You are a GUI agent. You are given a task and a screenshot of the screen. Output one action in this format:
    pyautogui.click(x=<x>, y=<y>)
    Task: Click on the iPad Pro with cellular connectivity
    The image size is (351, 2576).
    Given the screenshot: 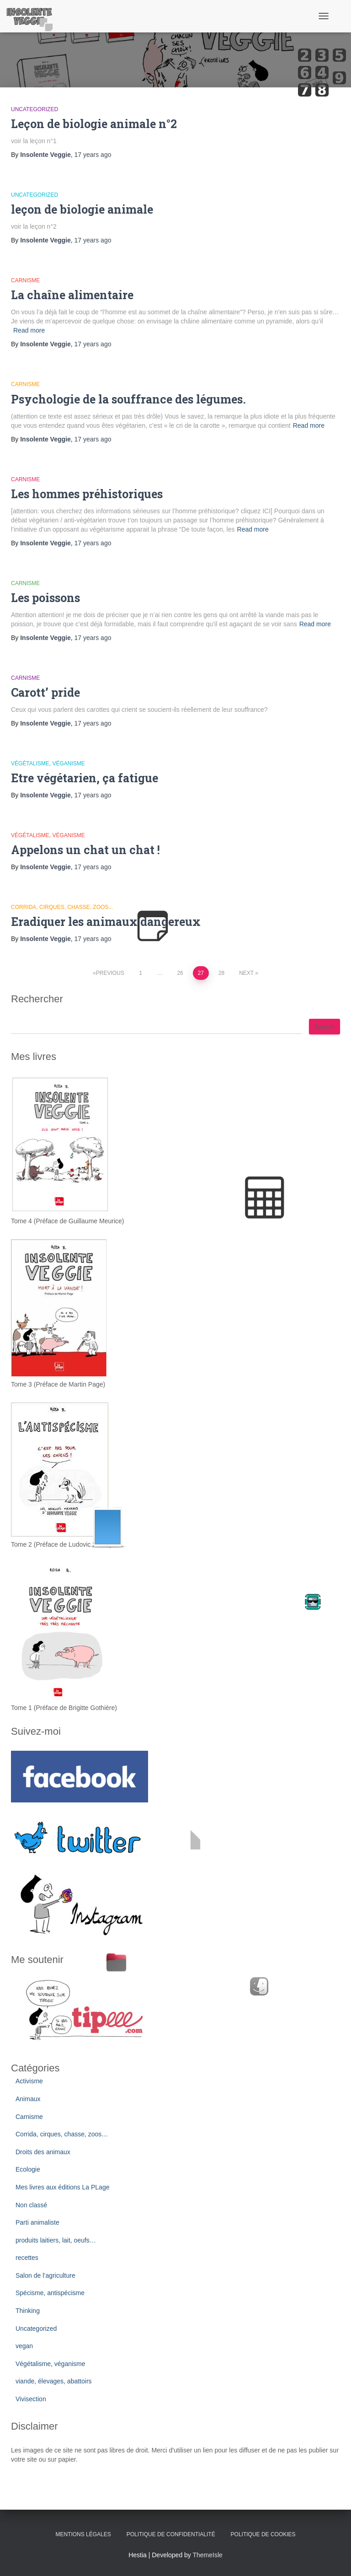 What is the action you would take?
    pyautogui.click(x=107, y=1527)
    